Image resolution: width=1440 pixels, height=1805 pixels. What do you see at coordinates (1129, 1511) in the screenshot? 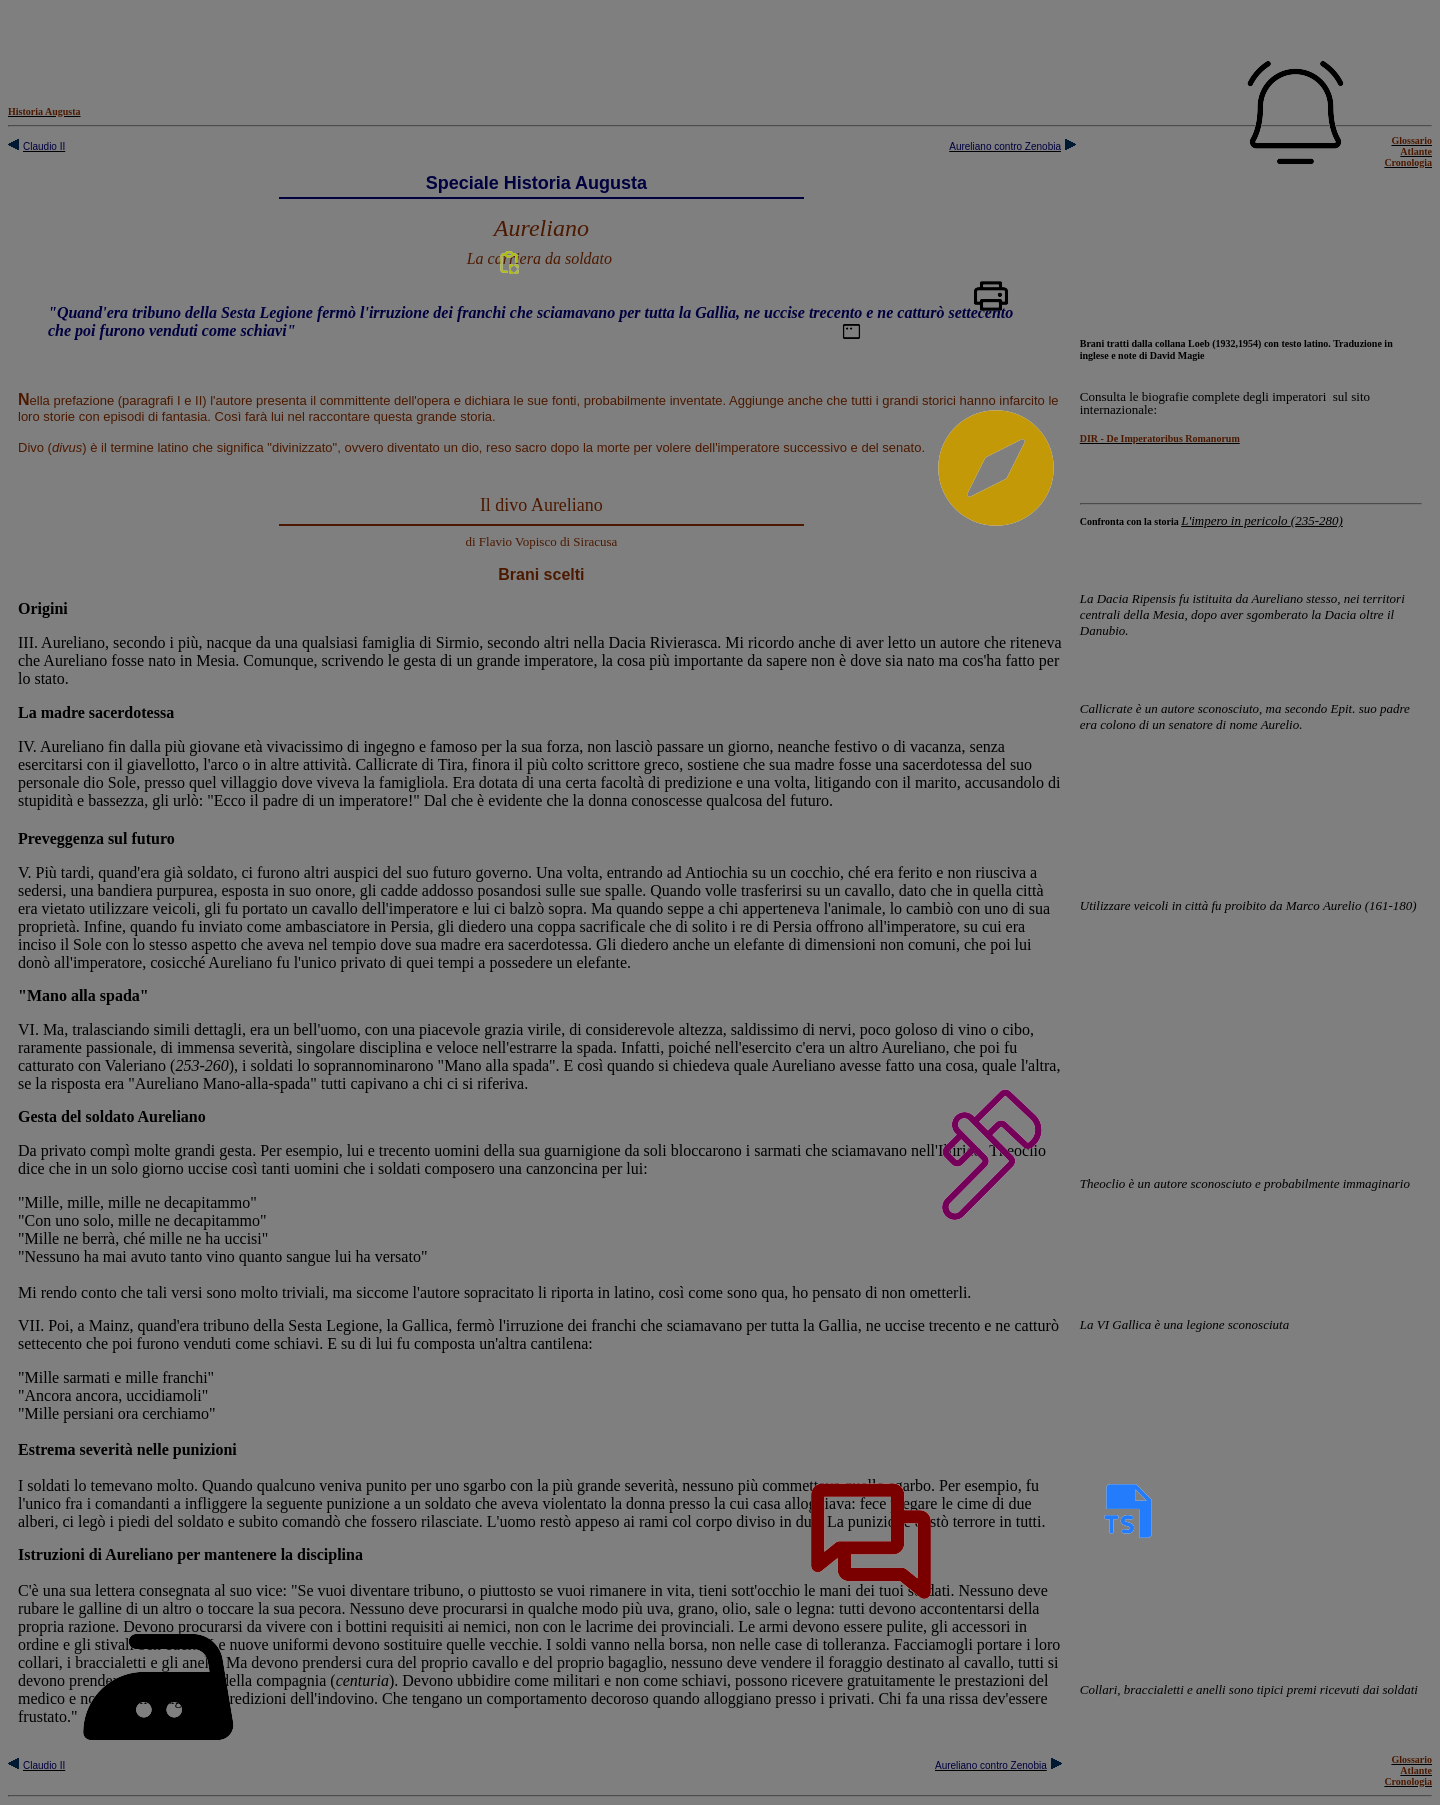
I see `typescript file indicator` at bounding box center [1129, 1511].